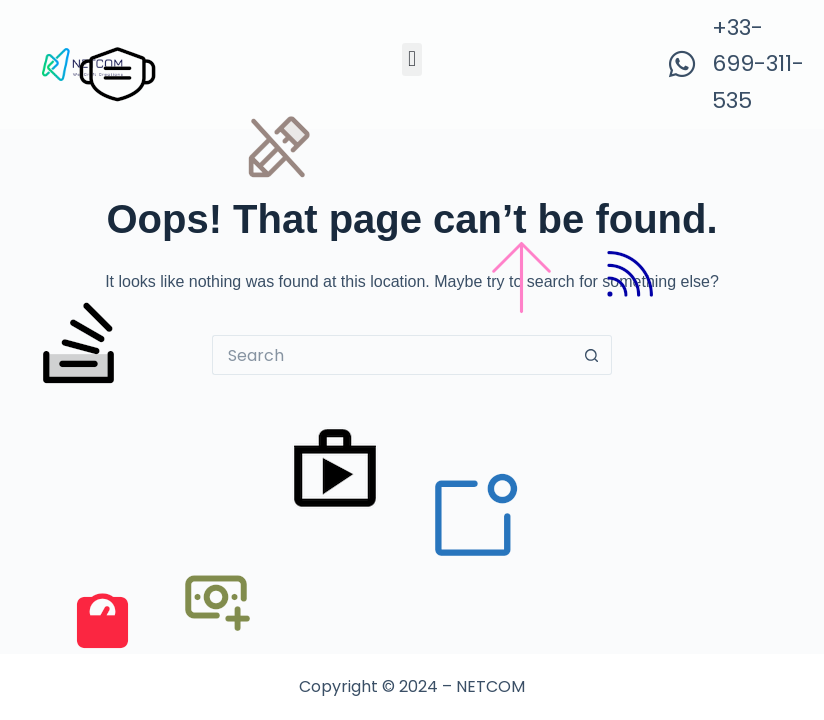  I want to click on subscribe to RSS feed, so click(628, 276).